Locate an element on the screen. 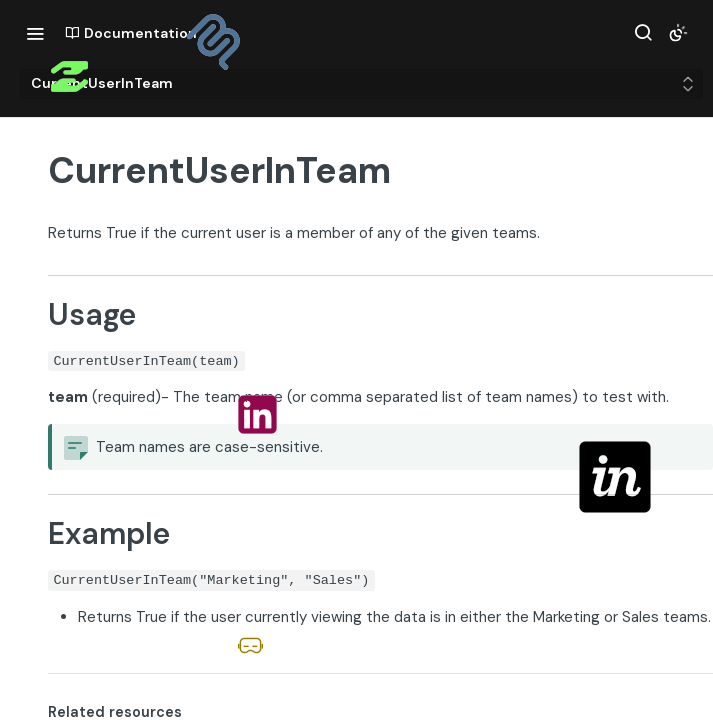  indicates partnership or collaboration features is located at coordinates (69, 76).